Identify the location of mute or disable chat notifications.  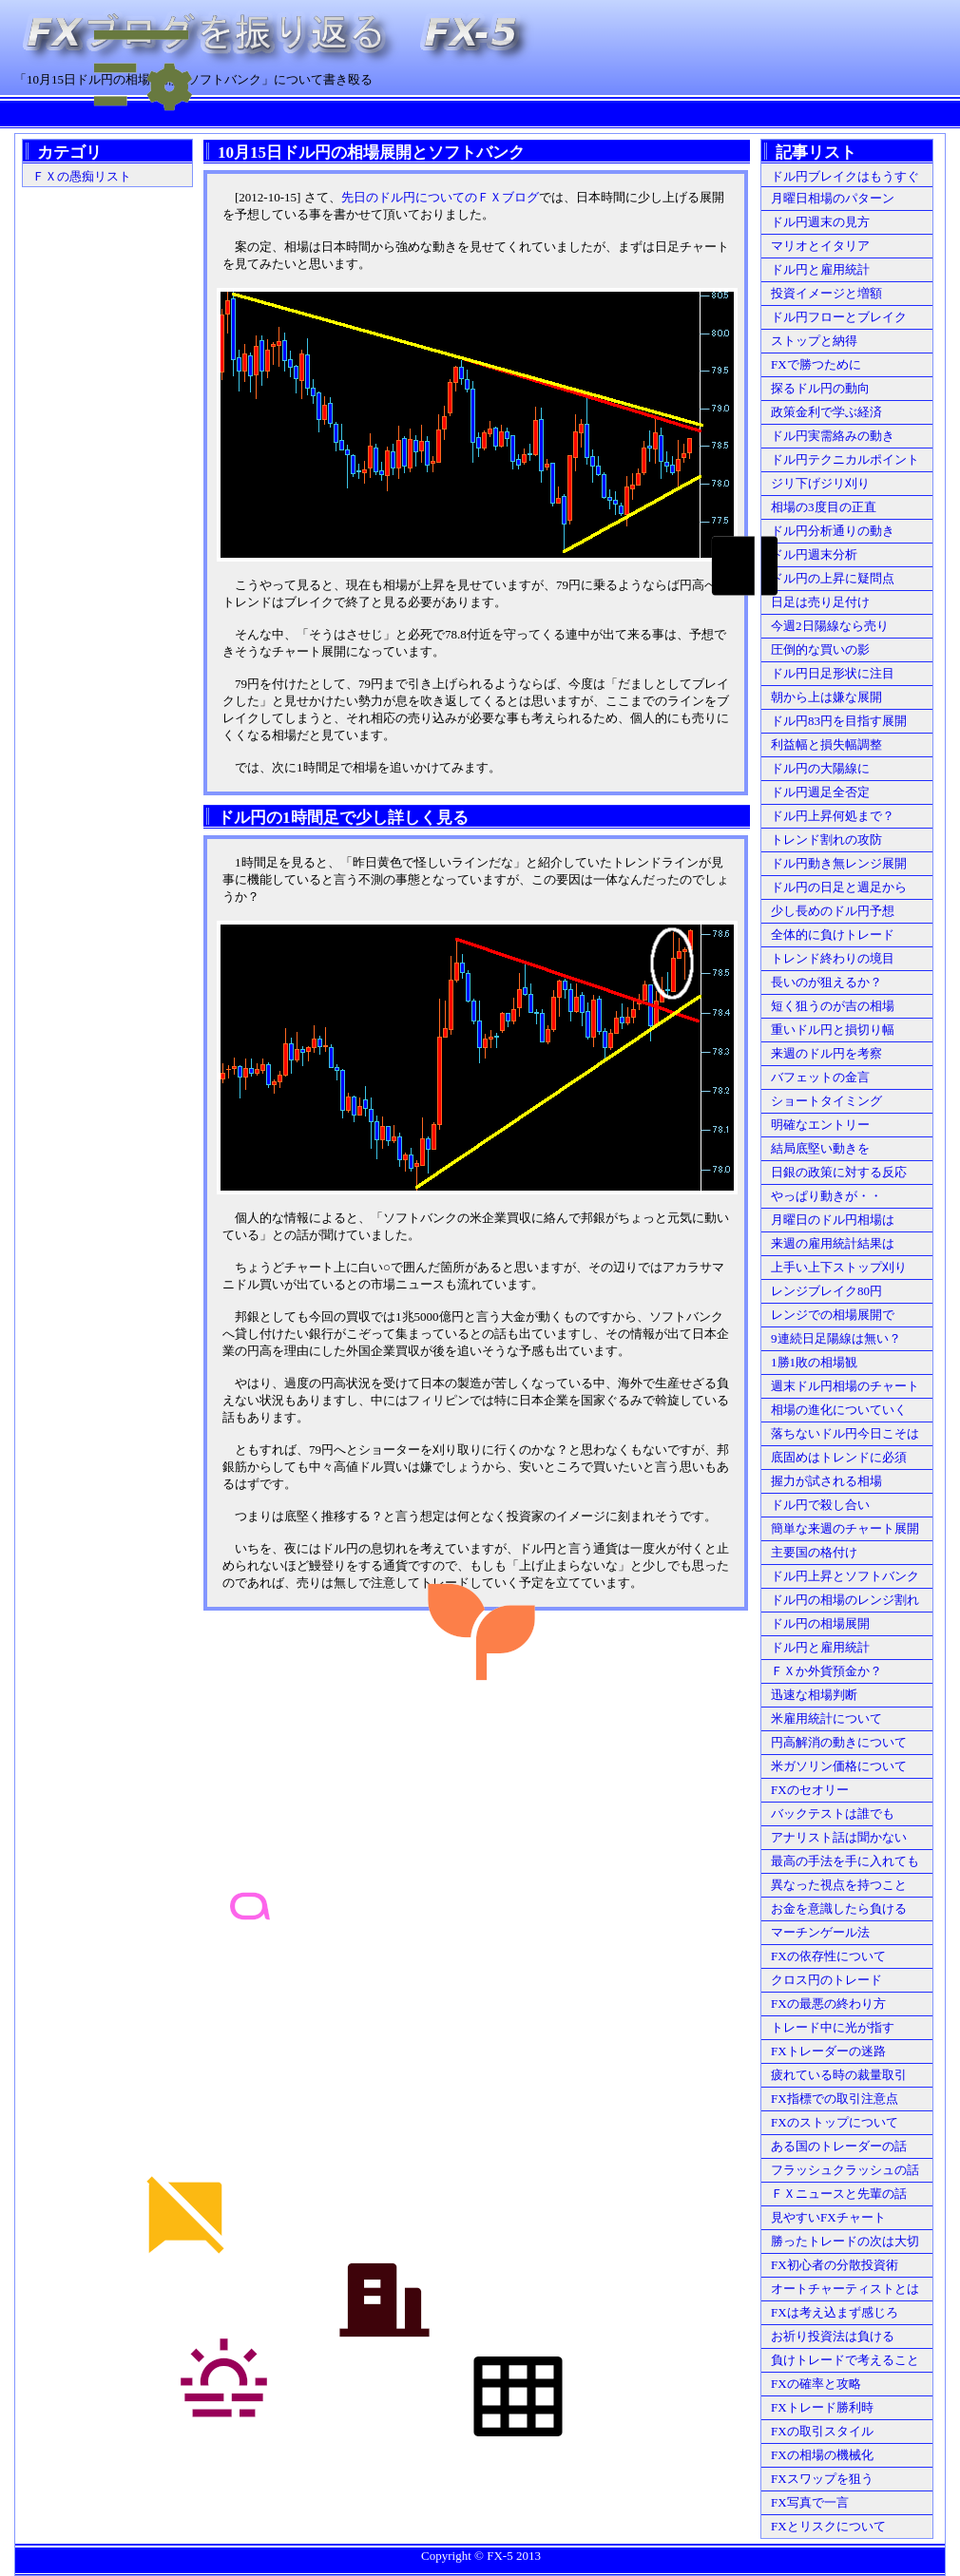
(185, 2215).